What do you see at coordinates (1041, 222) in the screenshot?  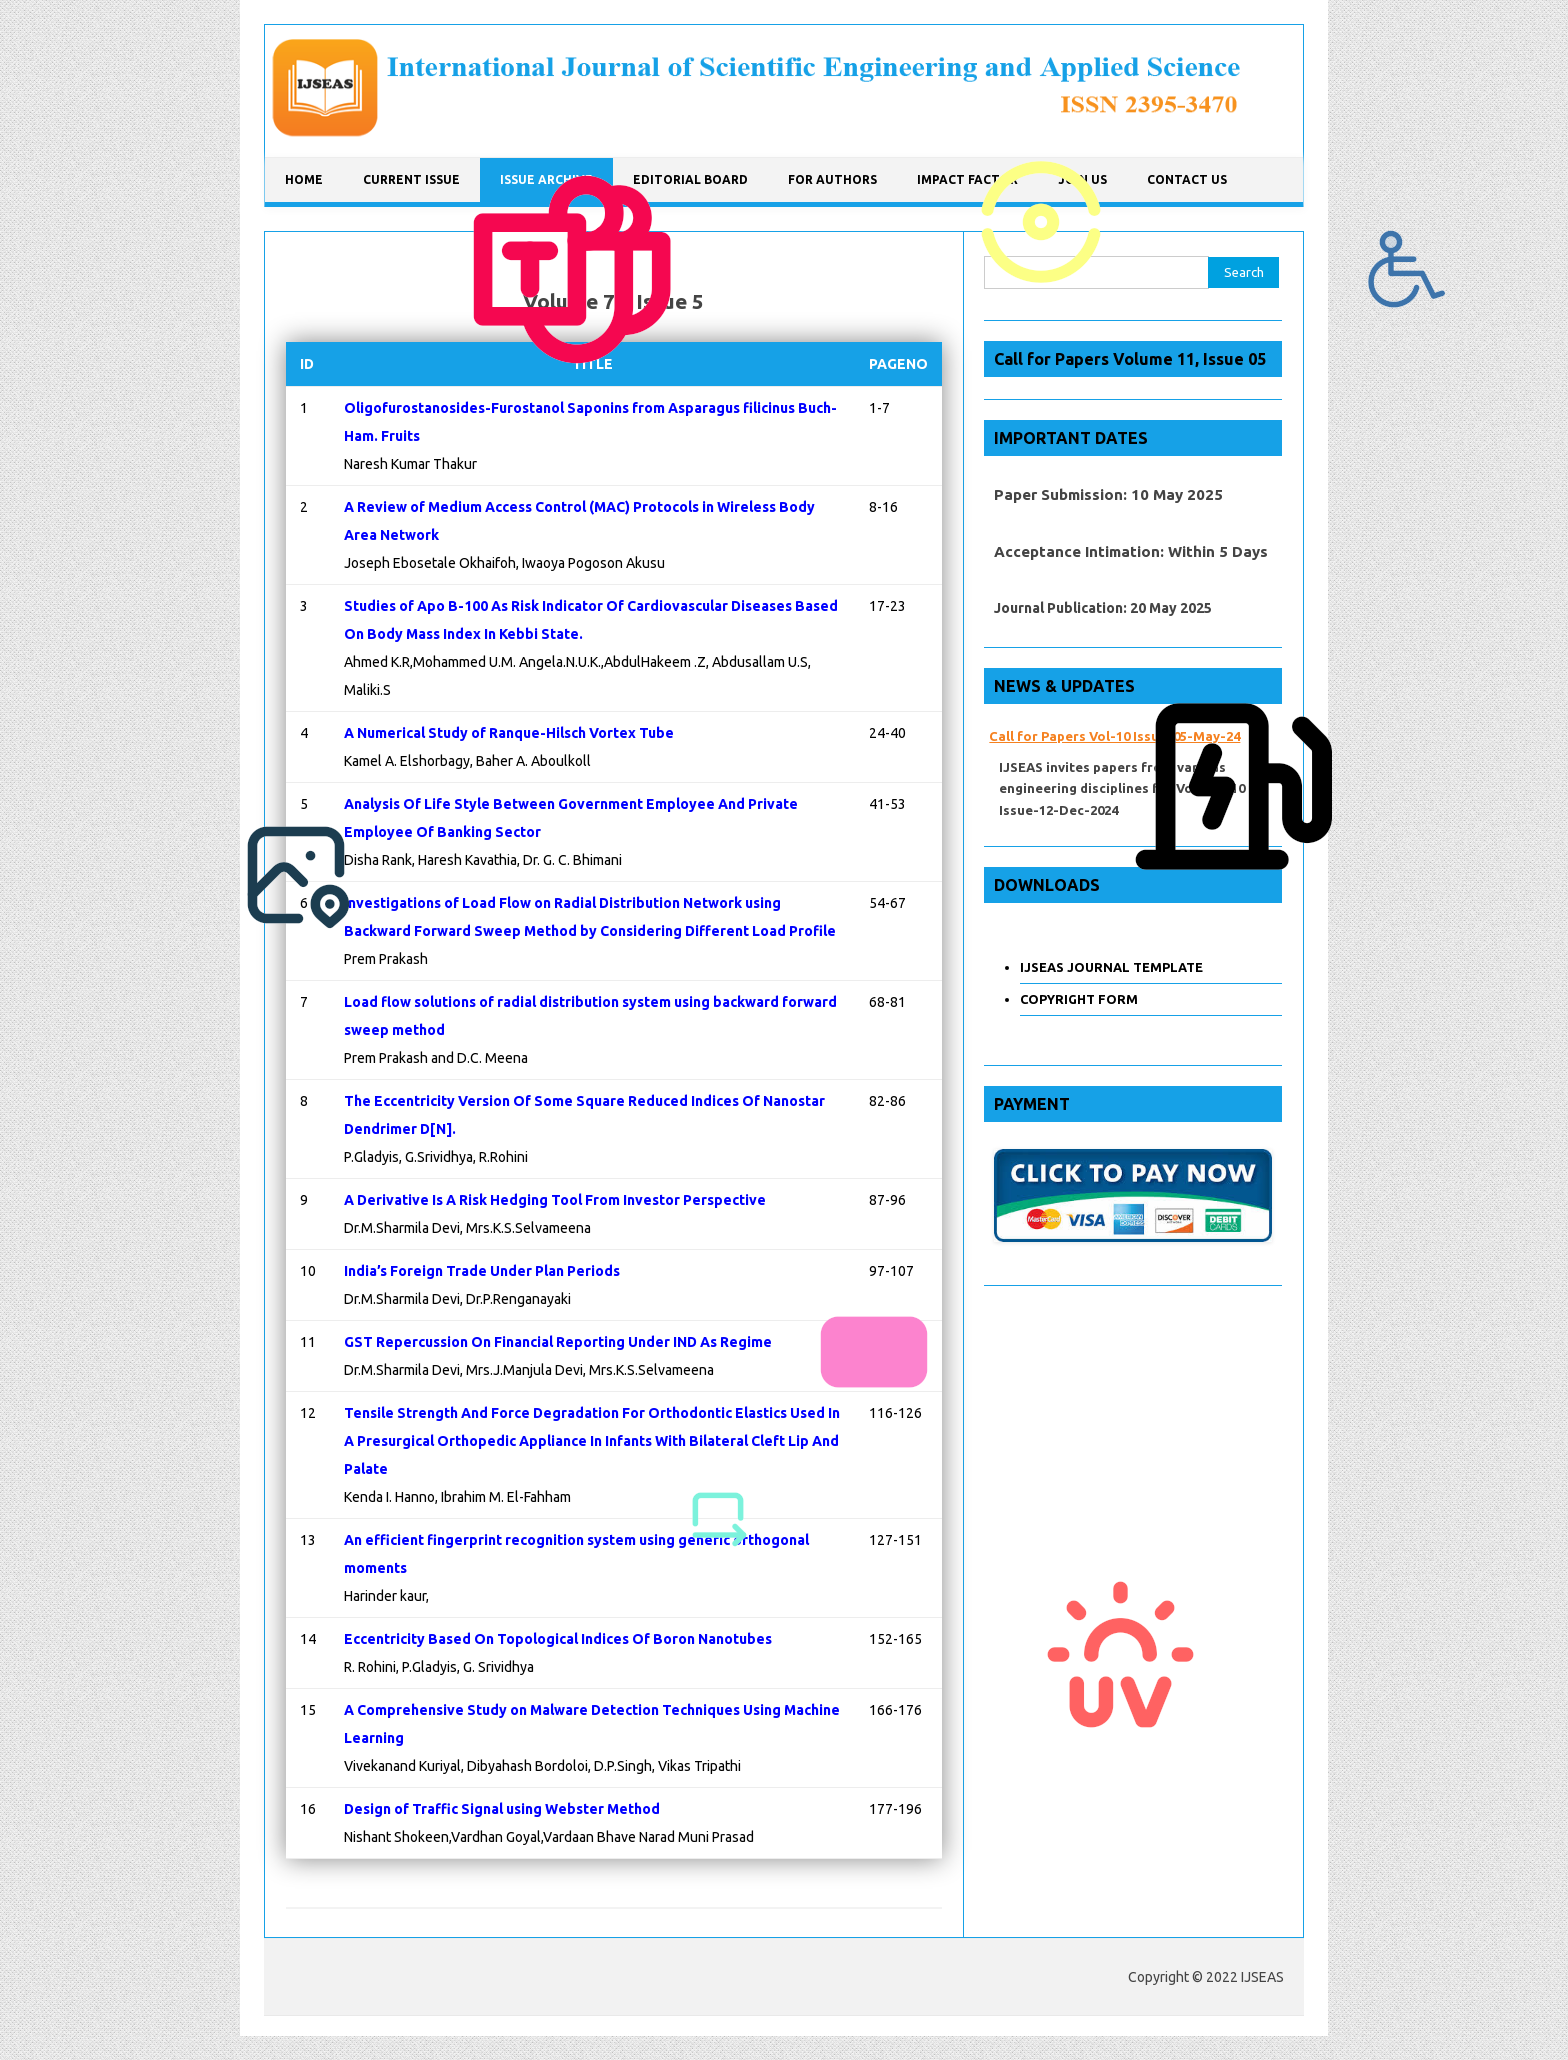 I see `adjust level or alignment settings` at bounding box center [1041, 222].